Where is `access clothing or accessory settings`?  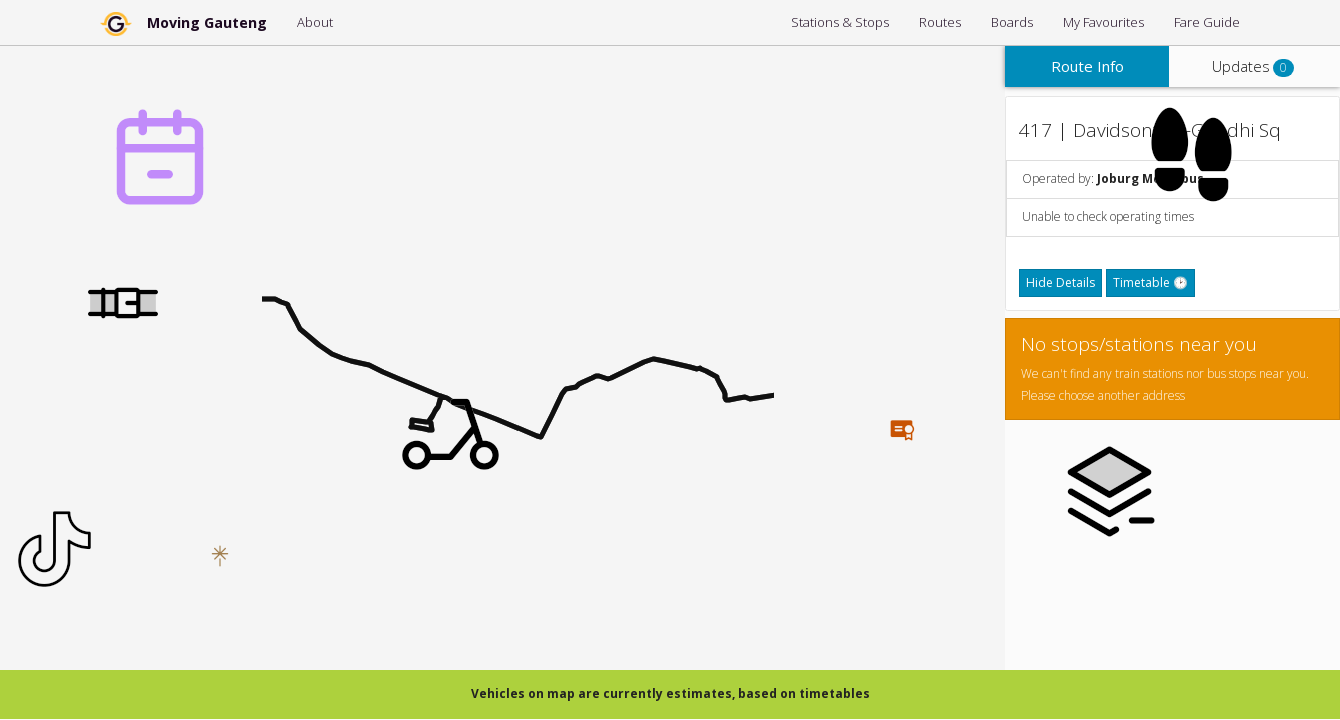
access clothing or accessory settings is located at coordinates (123, 303).